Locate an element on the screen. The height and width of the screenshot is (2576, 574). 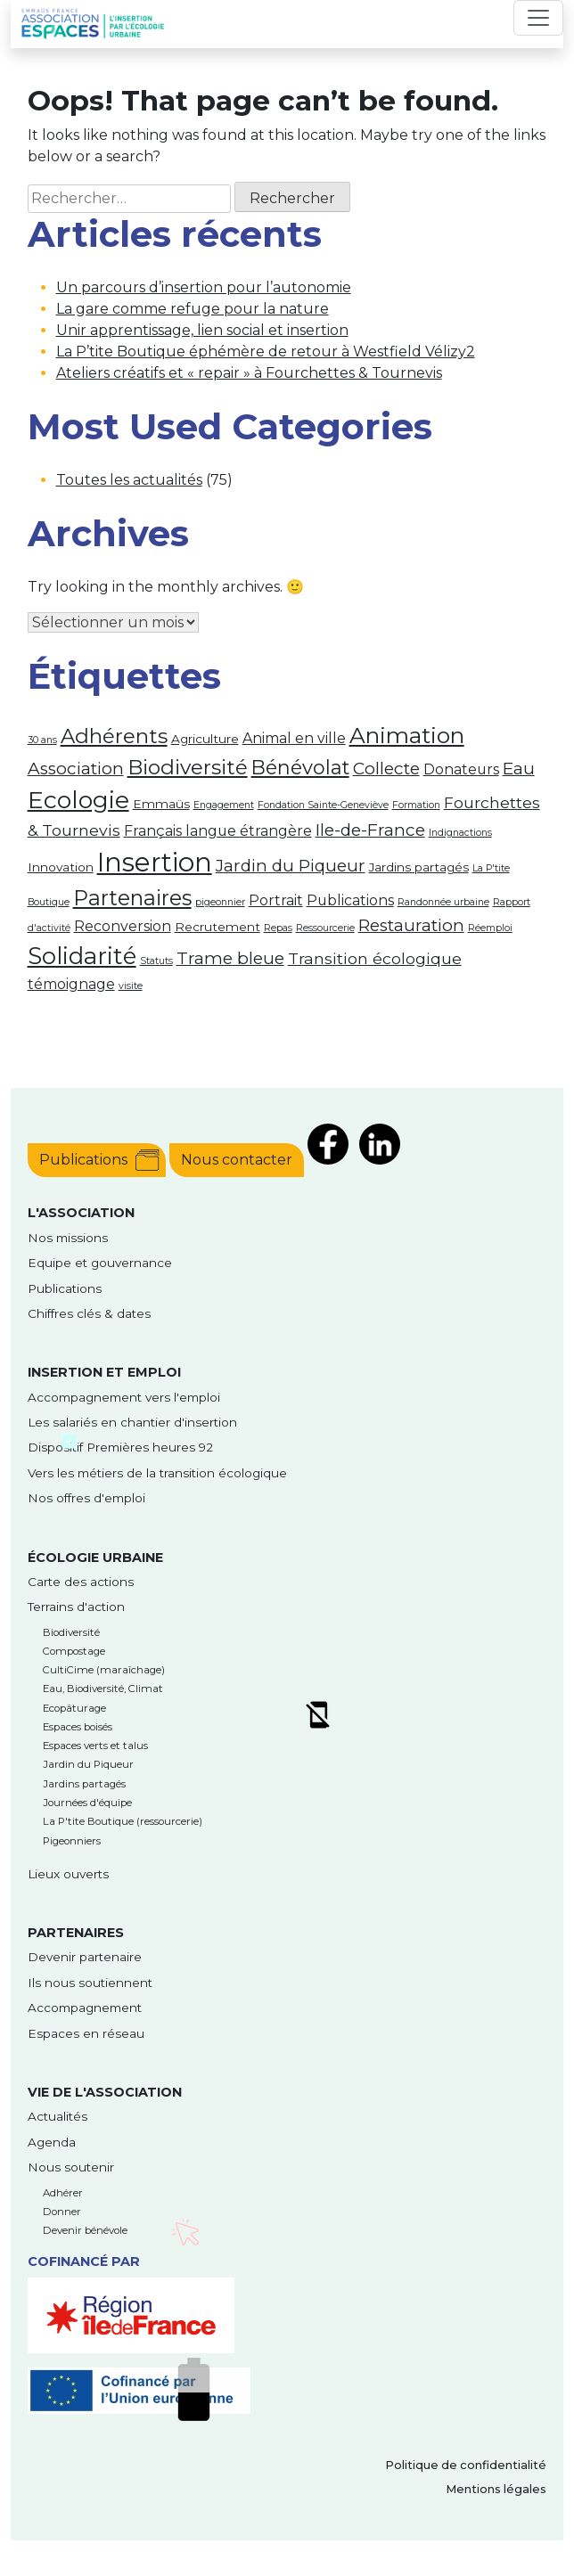
no cell phone service available is located at coordinates (318, 1714).